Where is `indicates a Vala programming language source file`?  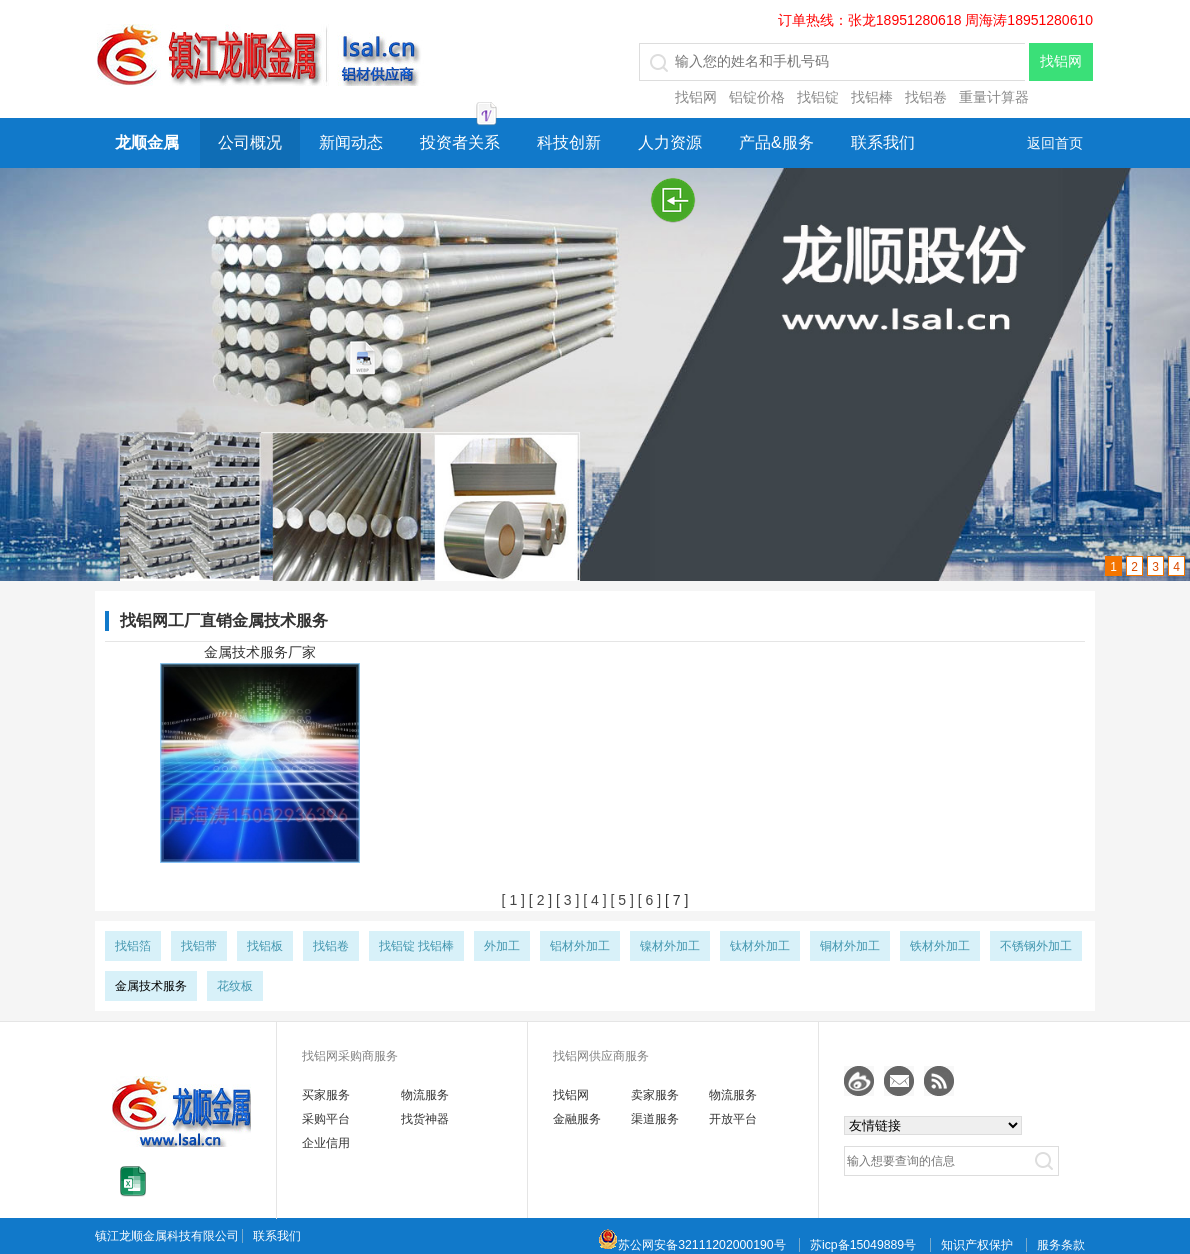
indicates a Vala programming language source file is located at coordinates (486, 113).